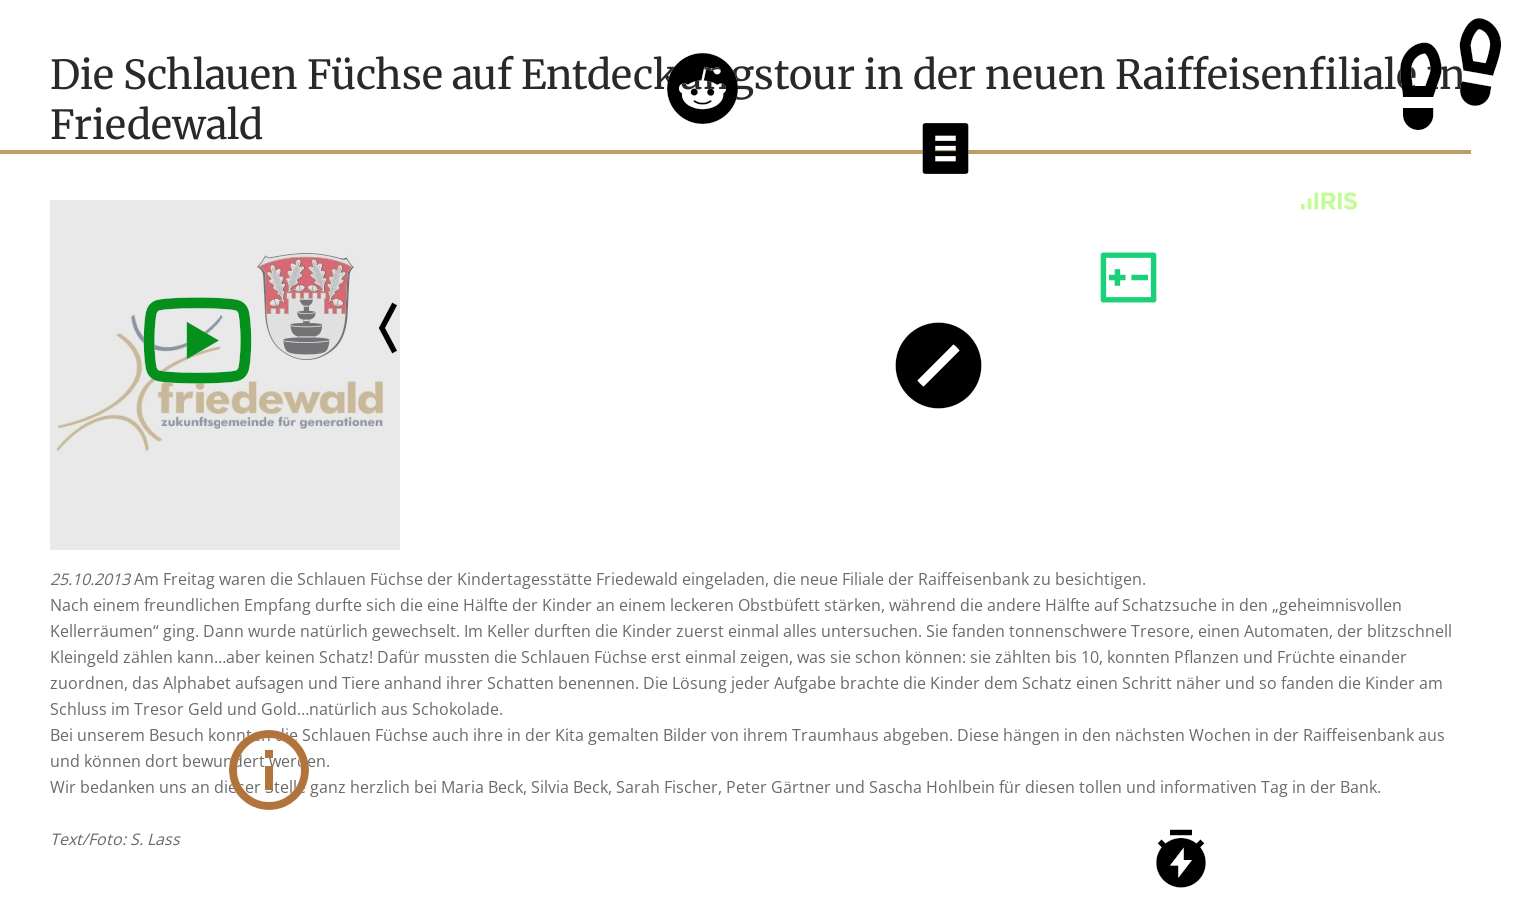 Image resolution: width=1521 pixels, height=918 pixels. I want to click on view walking directions or pedestrian route, so click(1447, 75).